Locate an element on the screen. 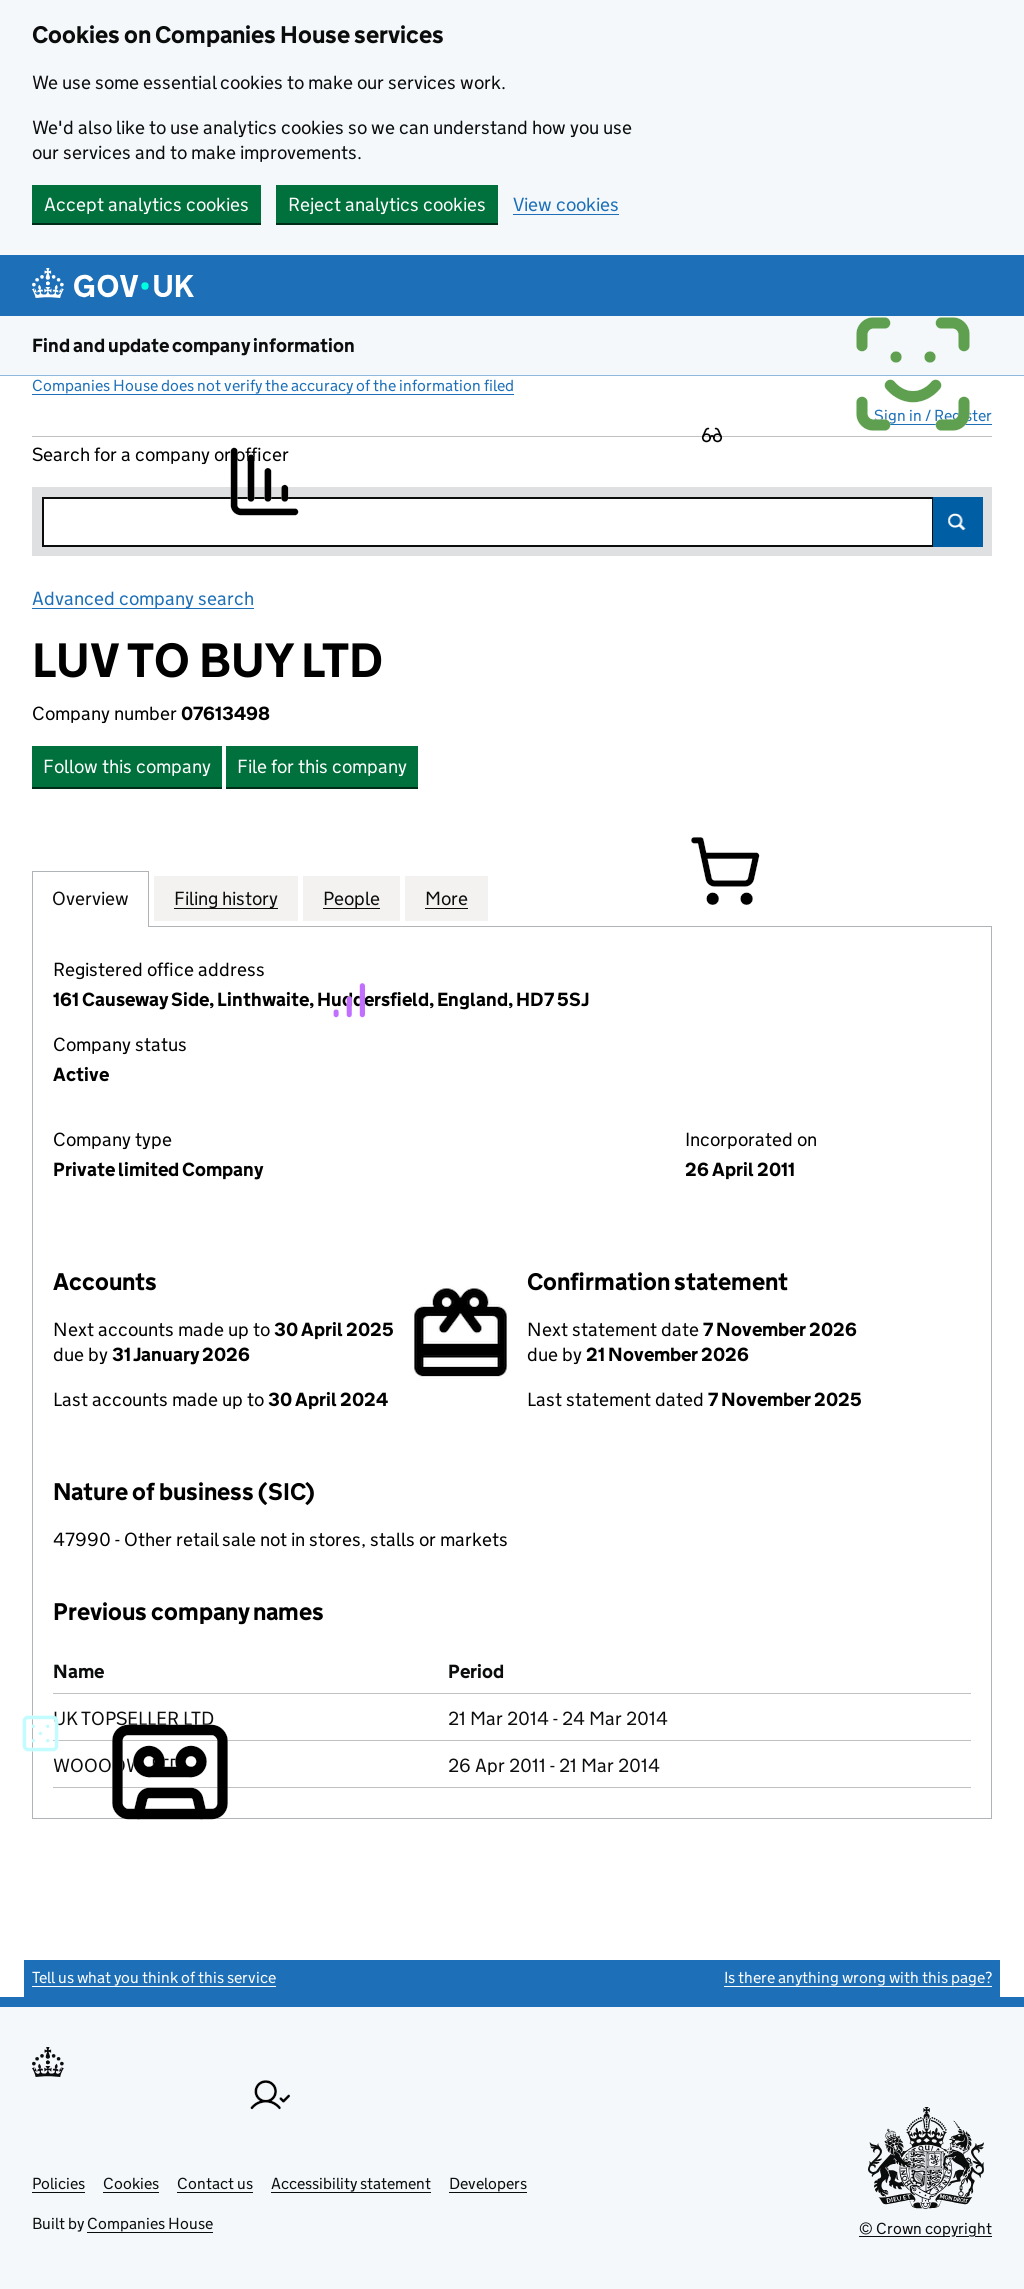 The image size is (1024, 2289). indicates medium cellular signal strength is located at coordinates (365, 991).